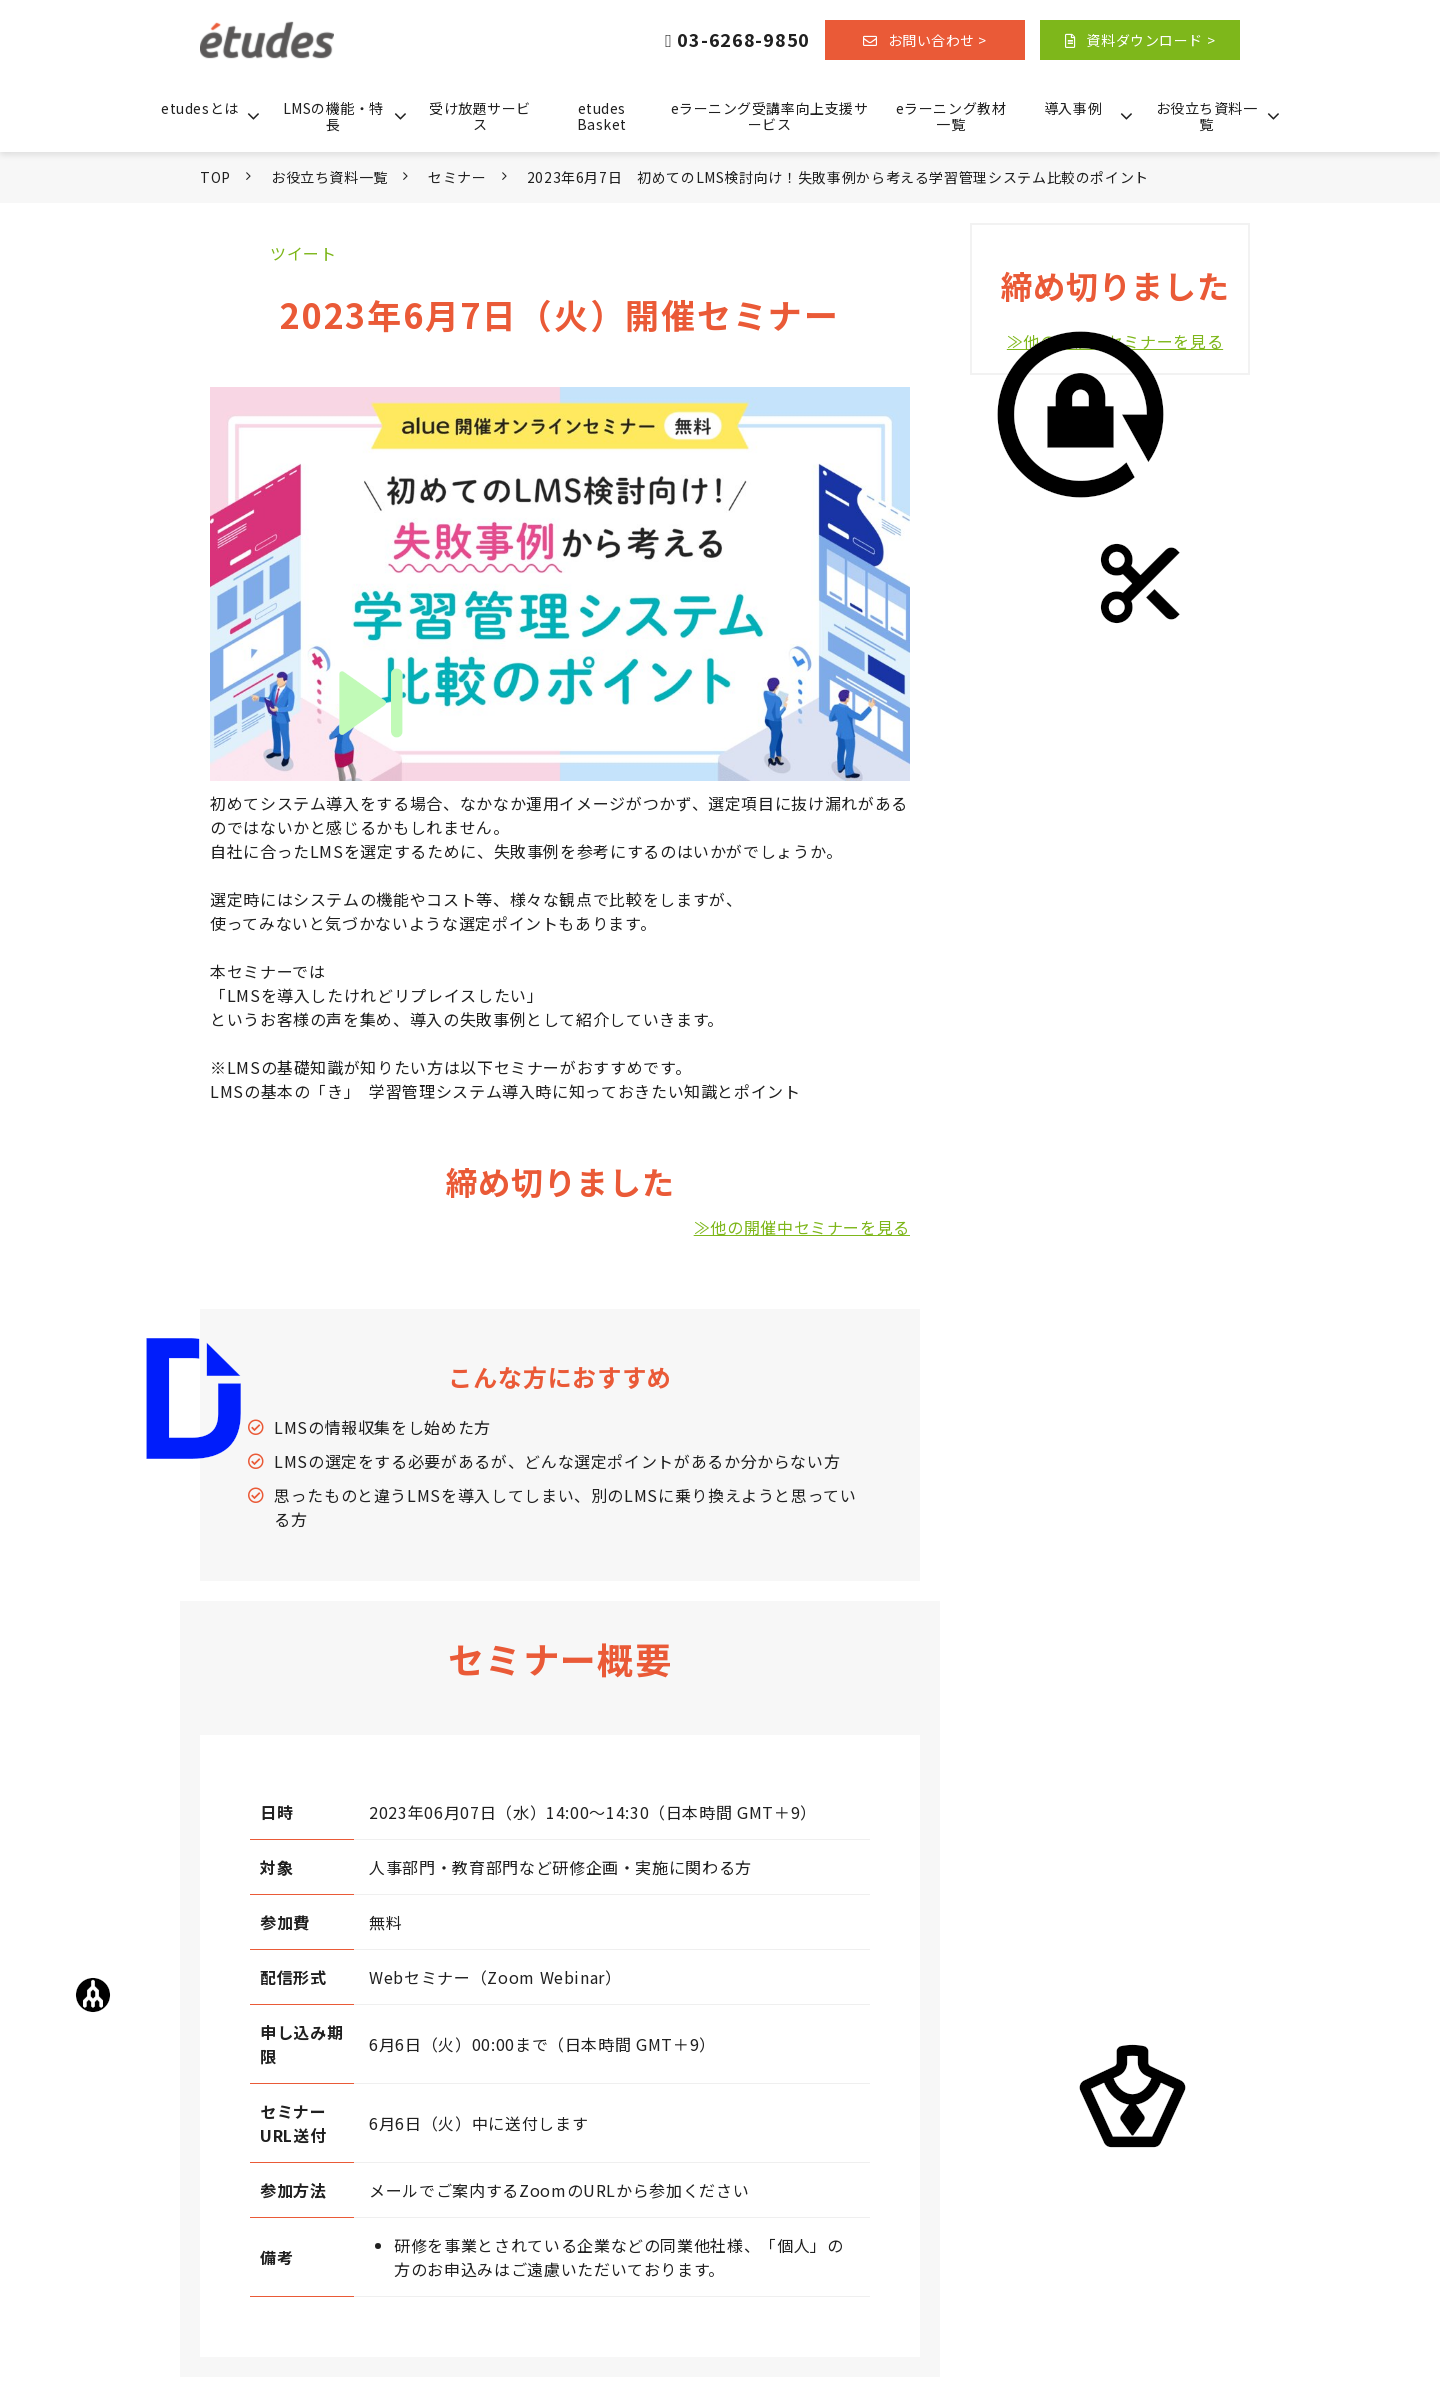 The image size is (1440, 2387). I want to click on cut selected content, so click(1140, 583).